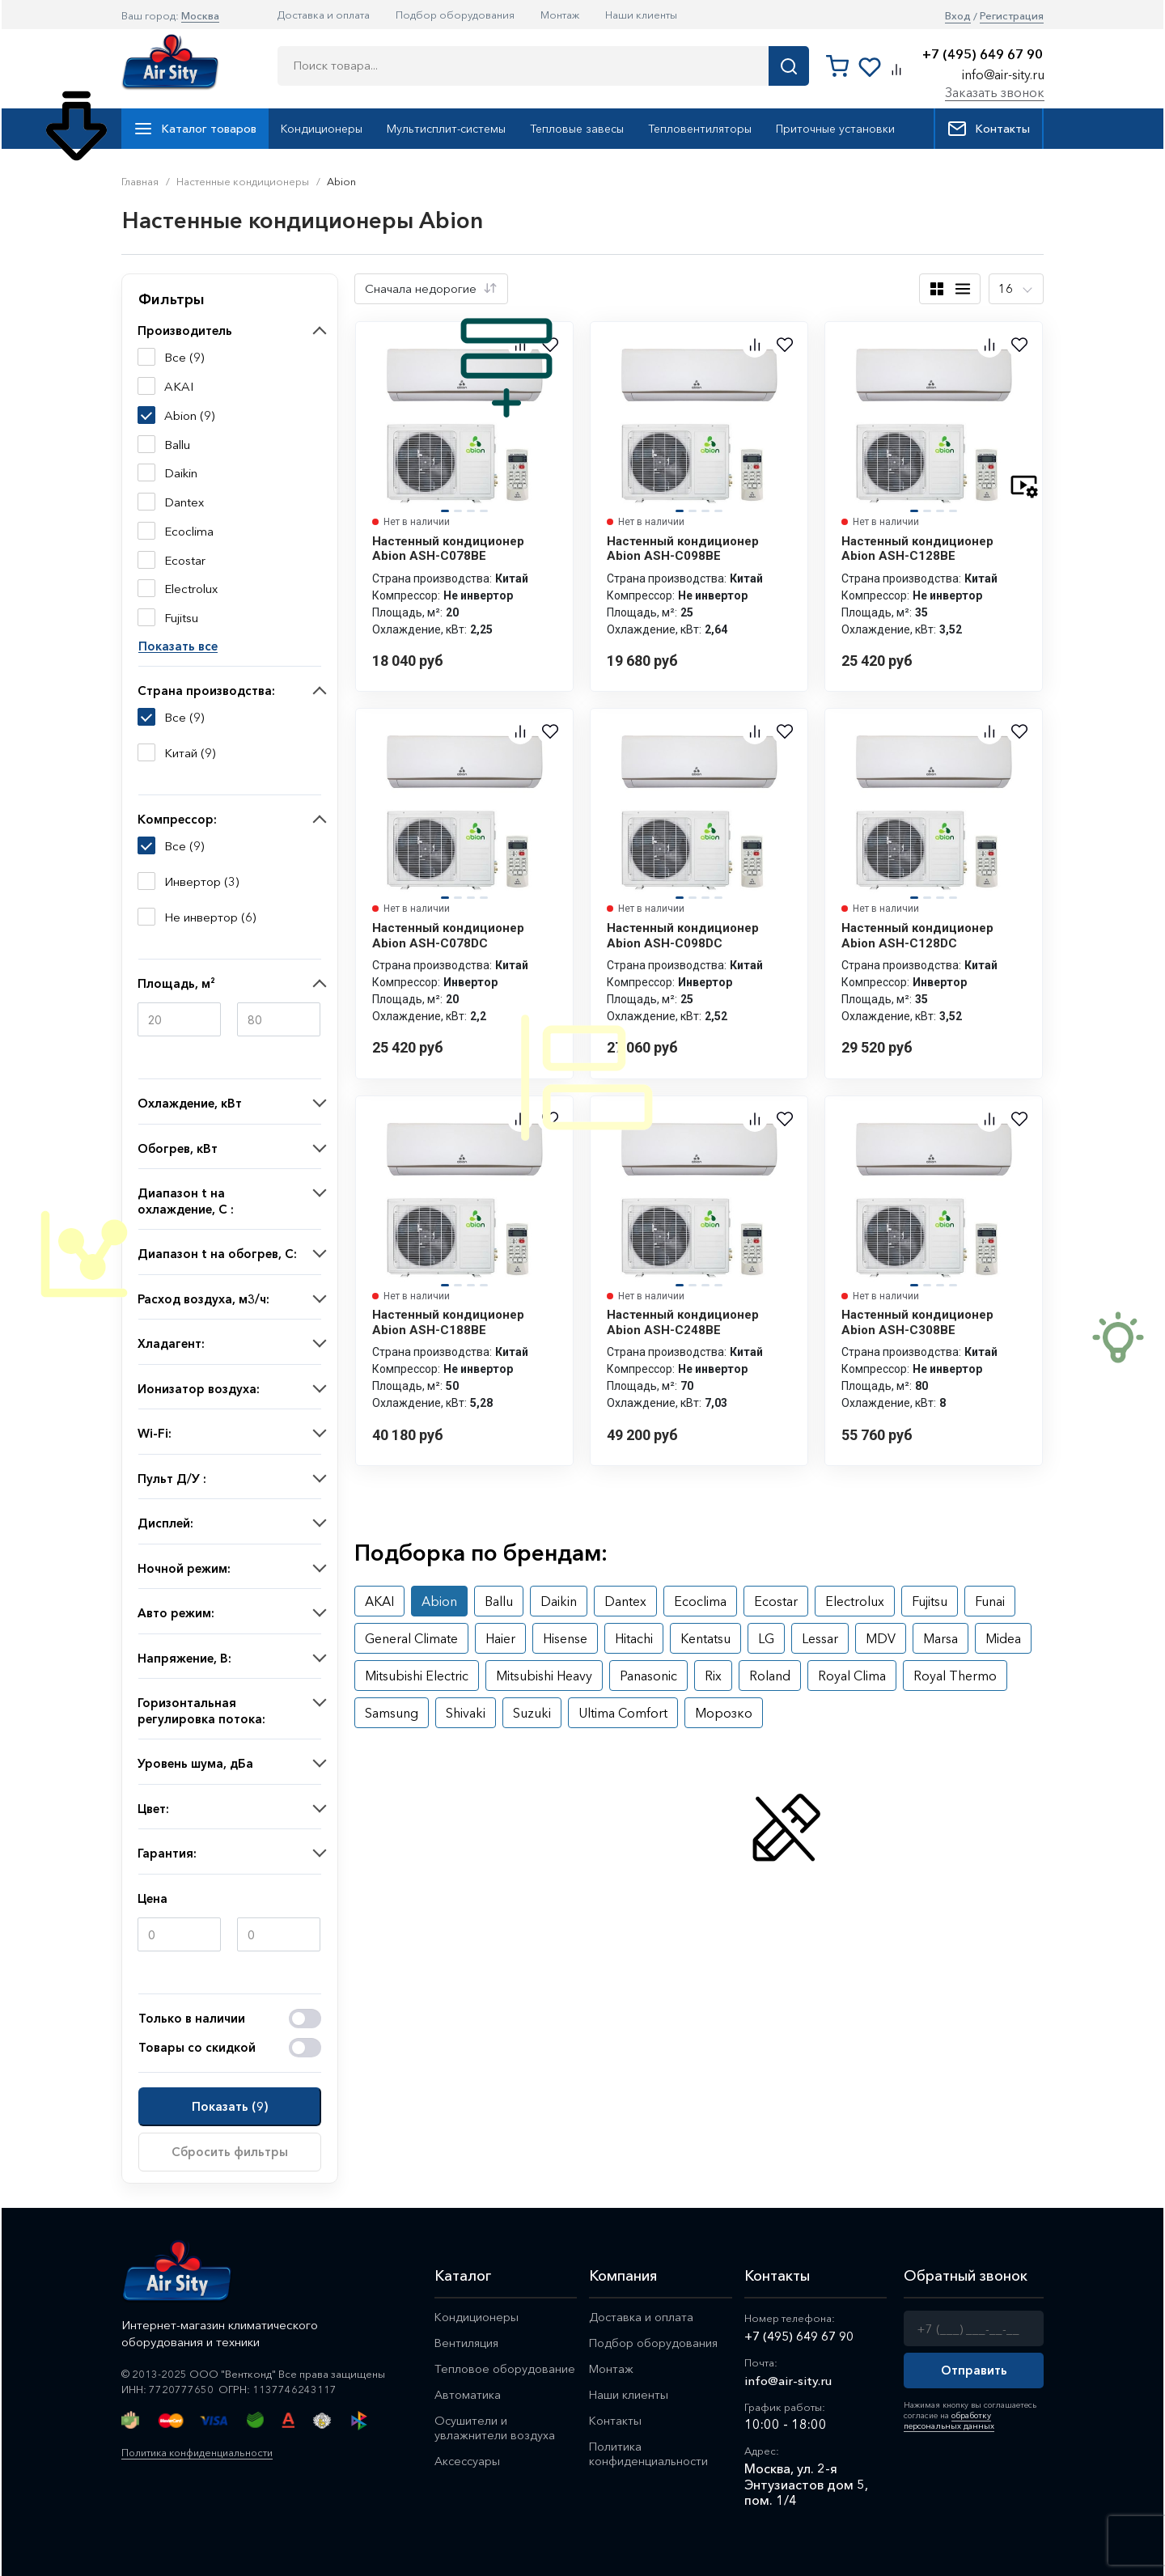 This screenshot has height=2576, width=1165. Describe the element at coordinates (1118, 1337) in the screenshot. I see `view tips or suggestions` at that location.